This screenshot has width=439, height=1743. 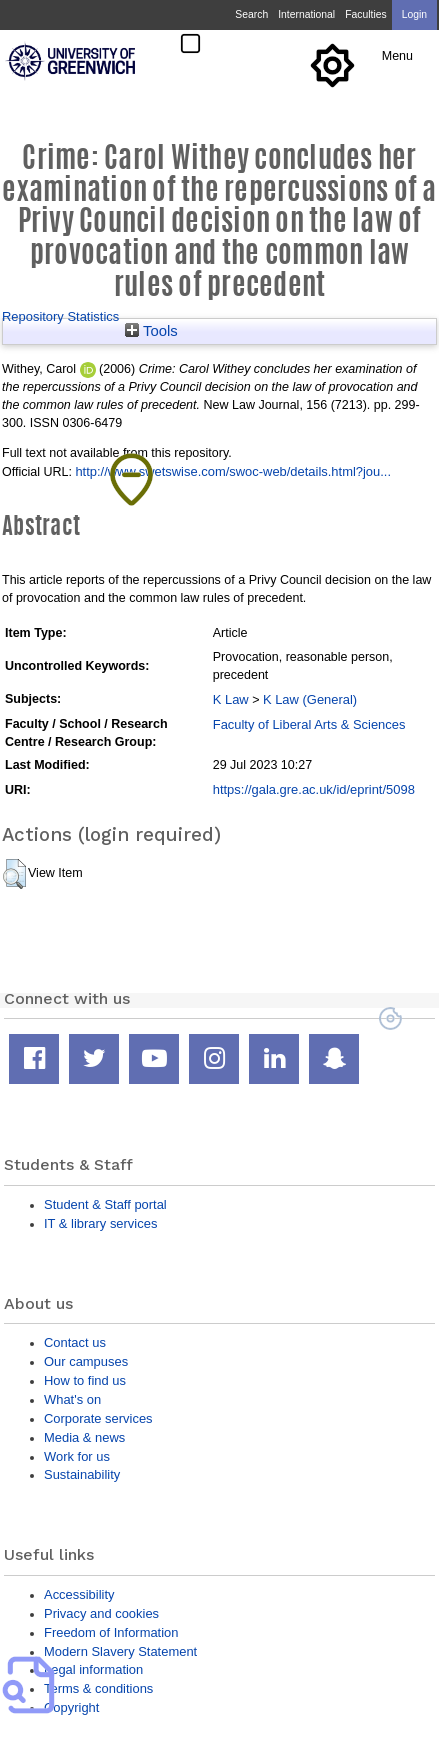 I want to click on unchecked checkbox or selection state, so click(x=190, y=43).